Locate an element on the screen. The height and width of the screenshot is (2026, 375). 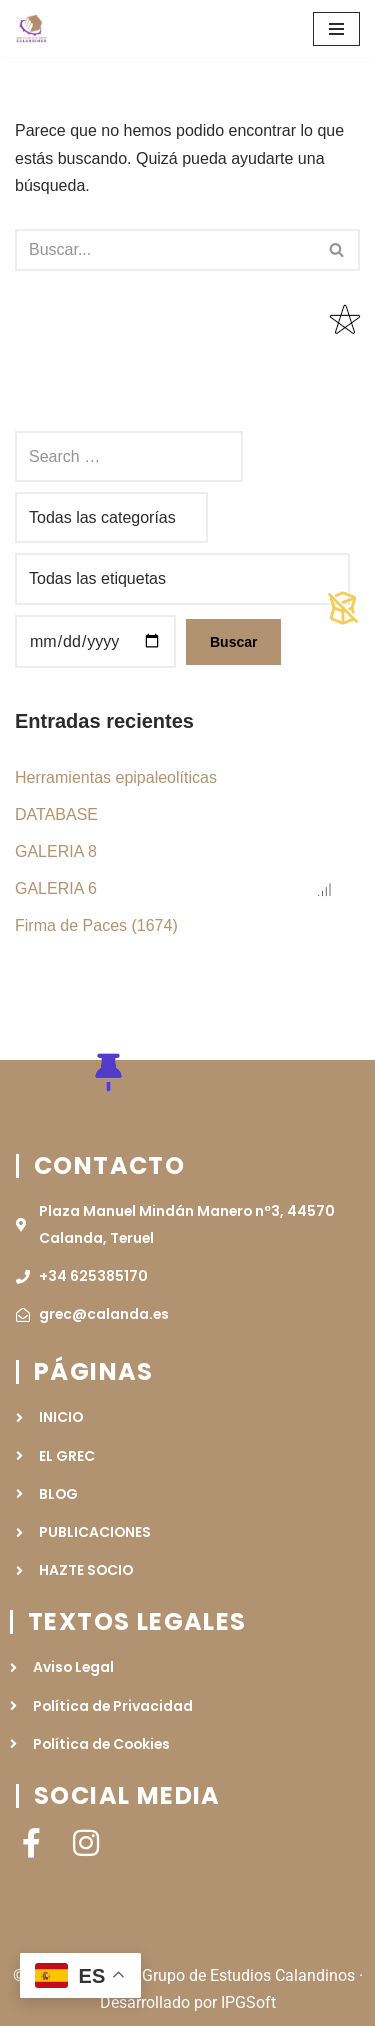
indicates occult or mystical content is located at coordinates (345, 321).